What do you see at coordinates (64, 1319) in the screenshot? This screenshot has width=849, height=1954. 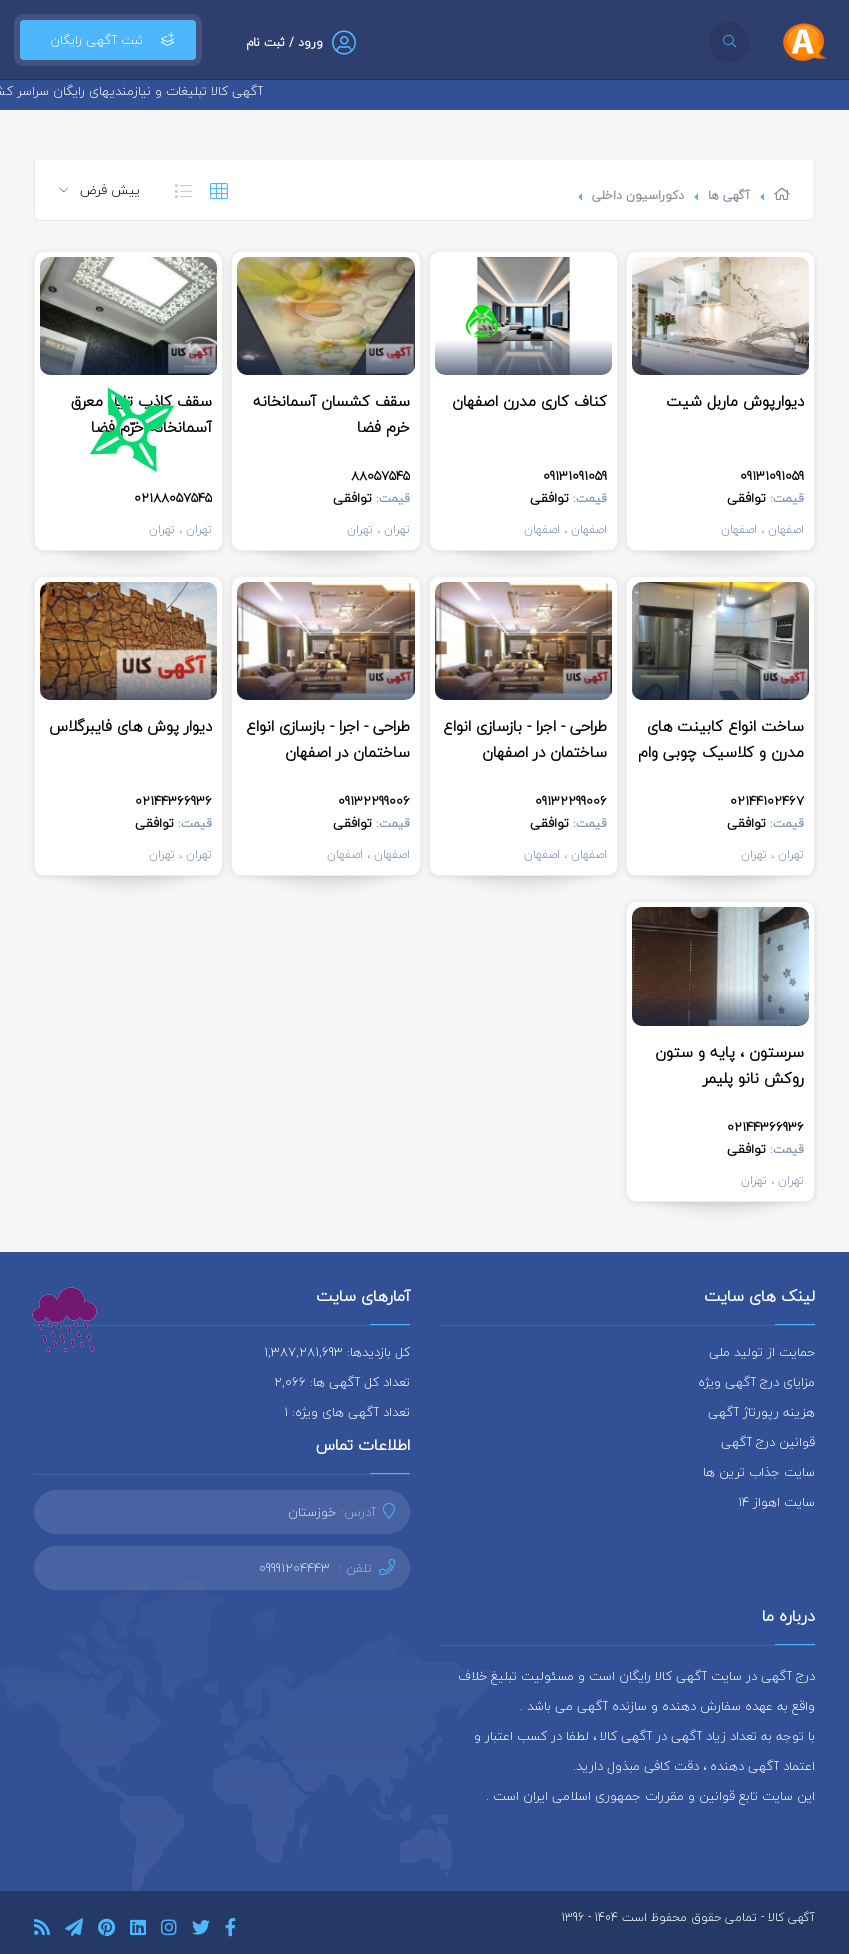 I see `indicates rainy weather conditions` at bounding box center [64, 1319].